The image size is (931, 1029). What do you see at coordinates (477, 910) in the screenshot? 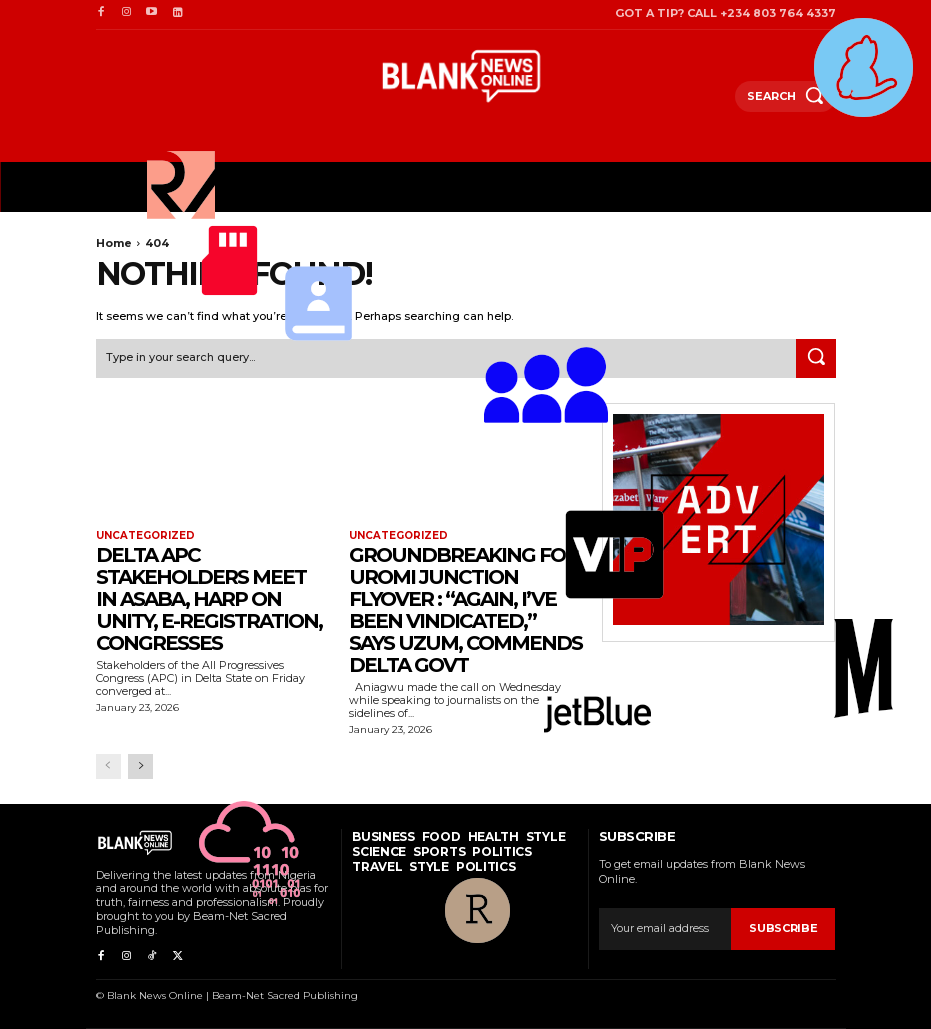
I see `open RStudio IDE application` at bounding box center [477, 910].